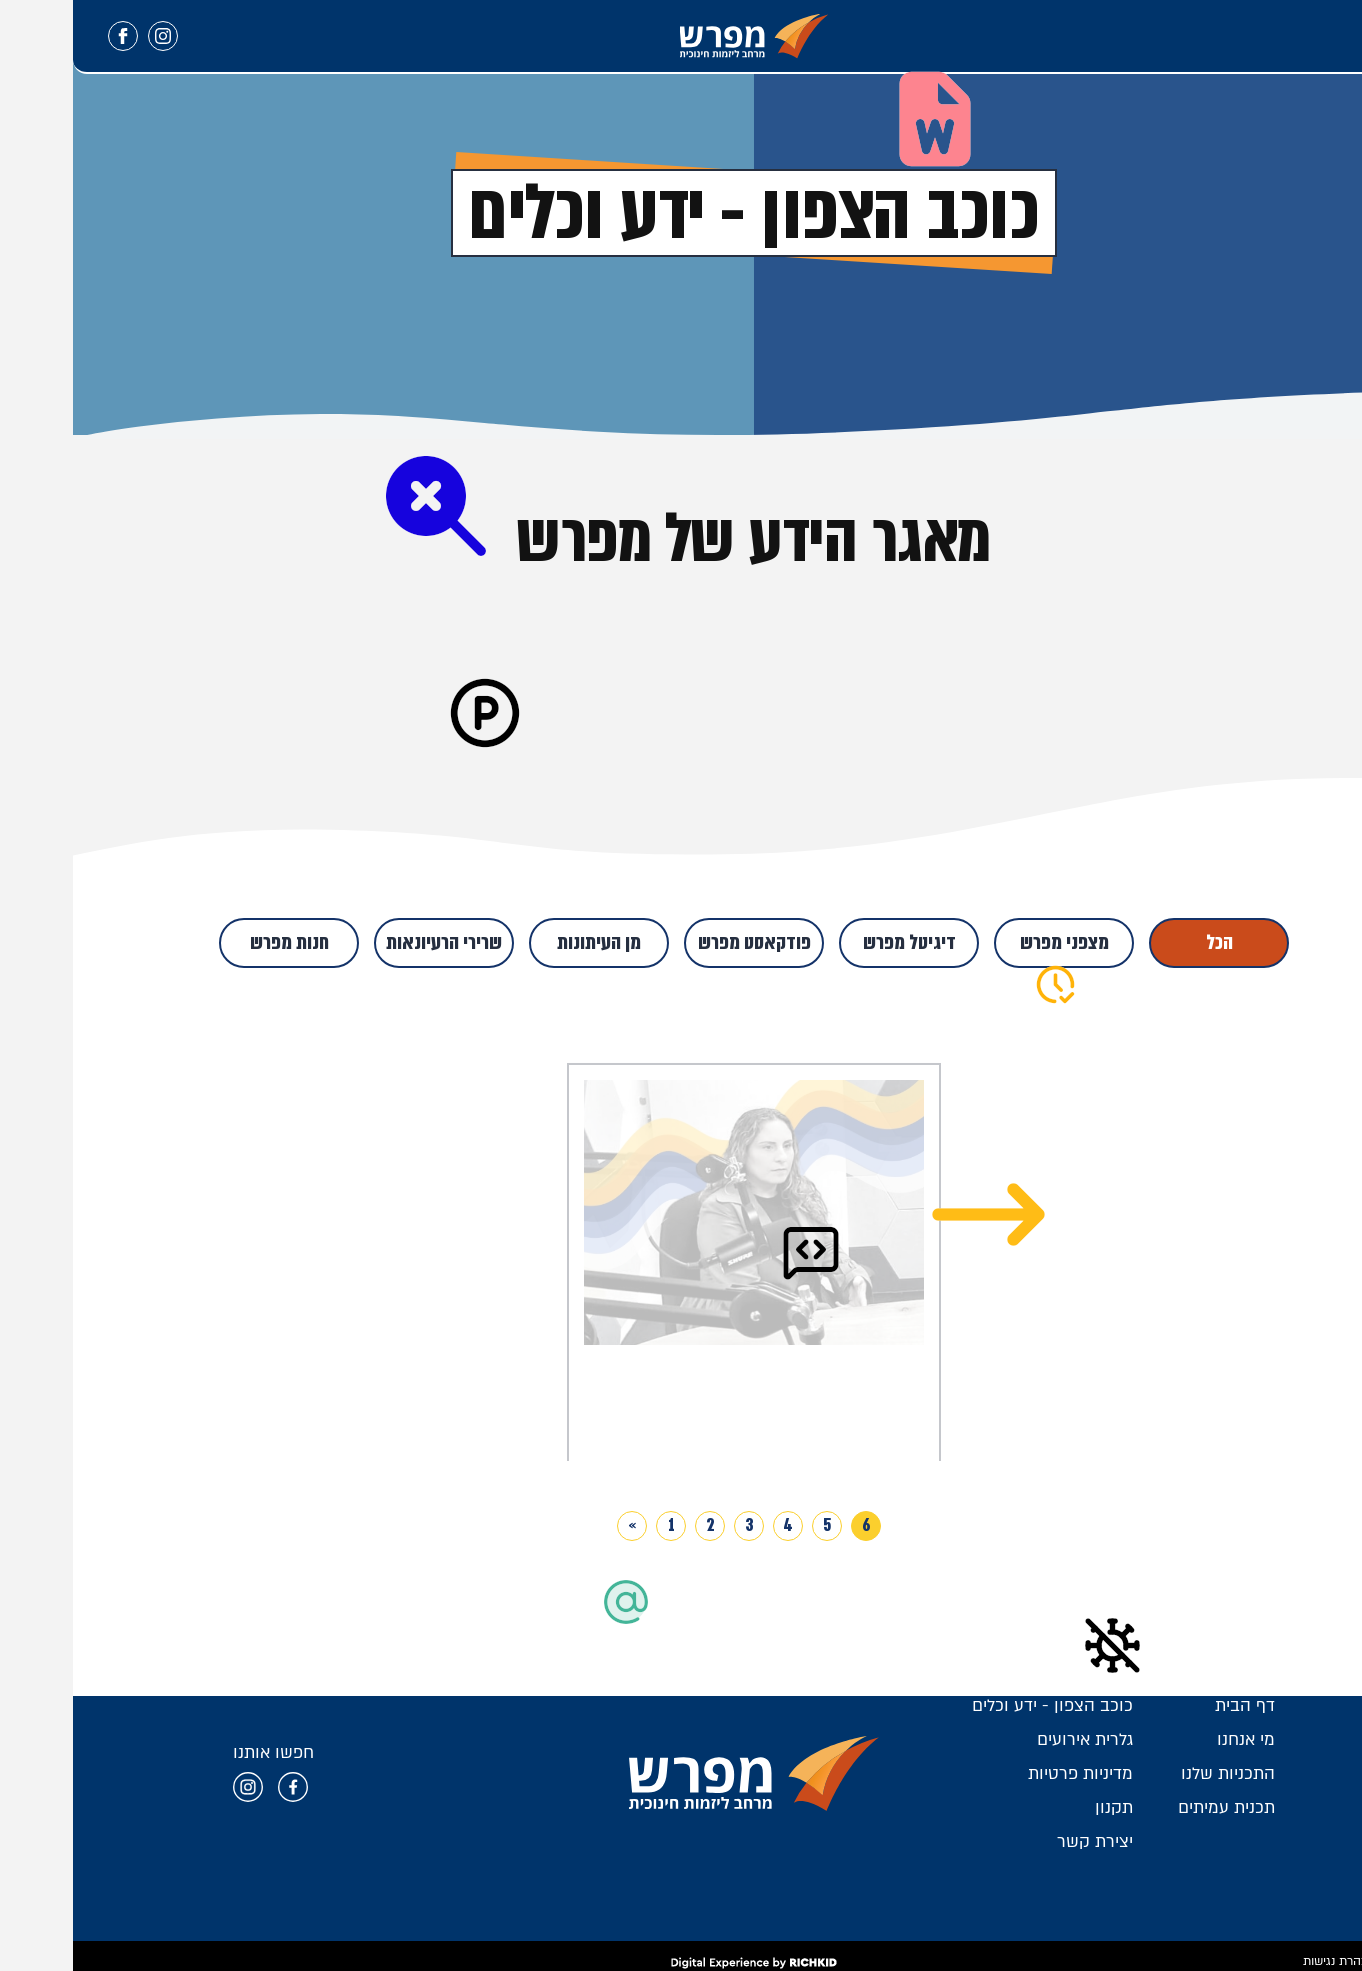  I want to click on visit Product Hunt website, so click(485, 713).